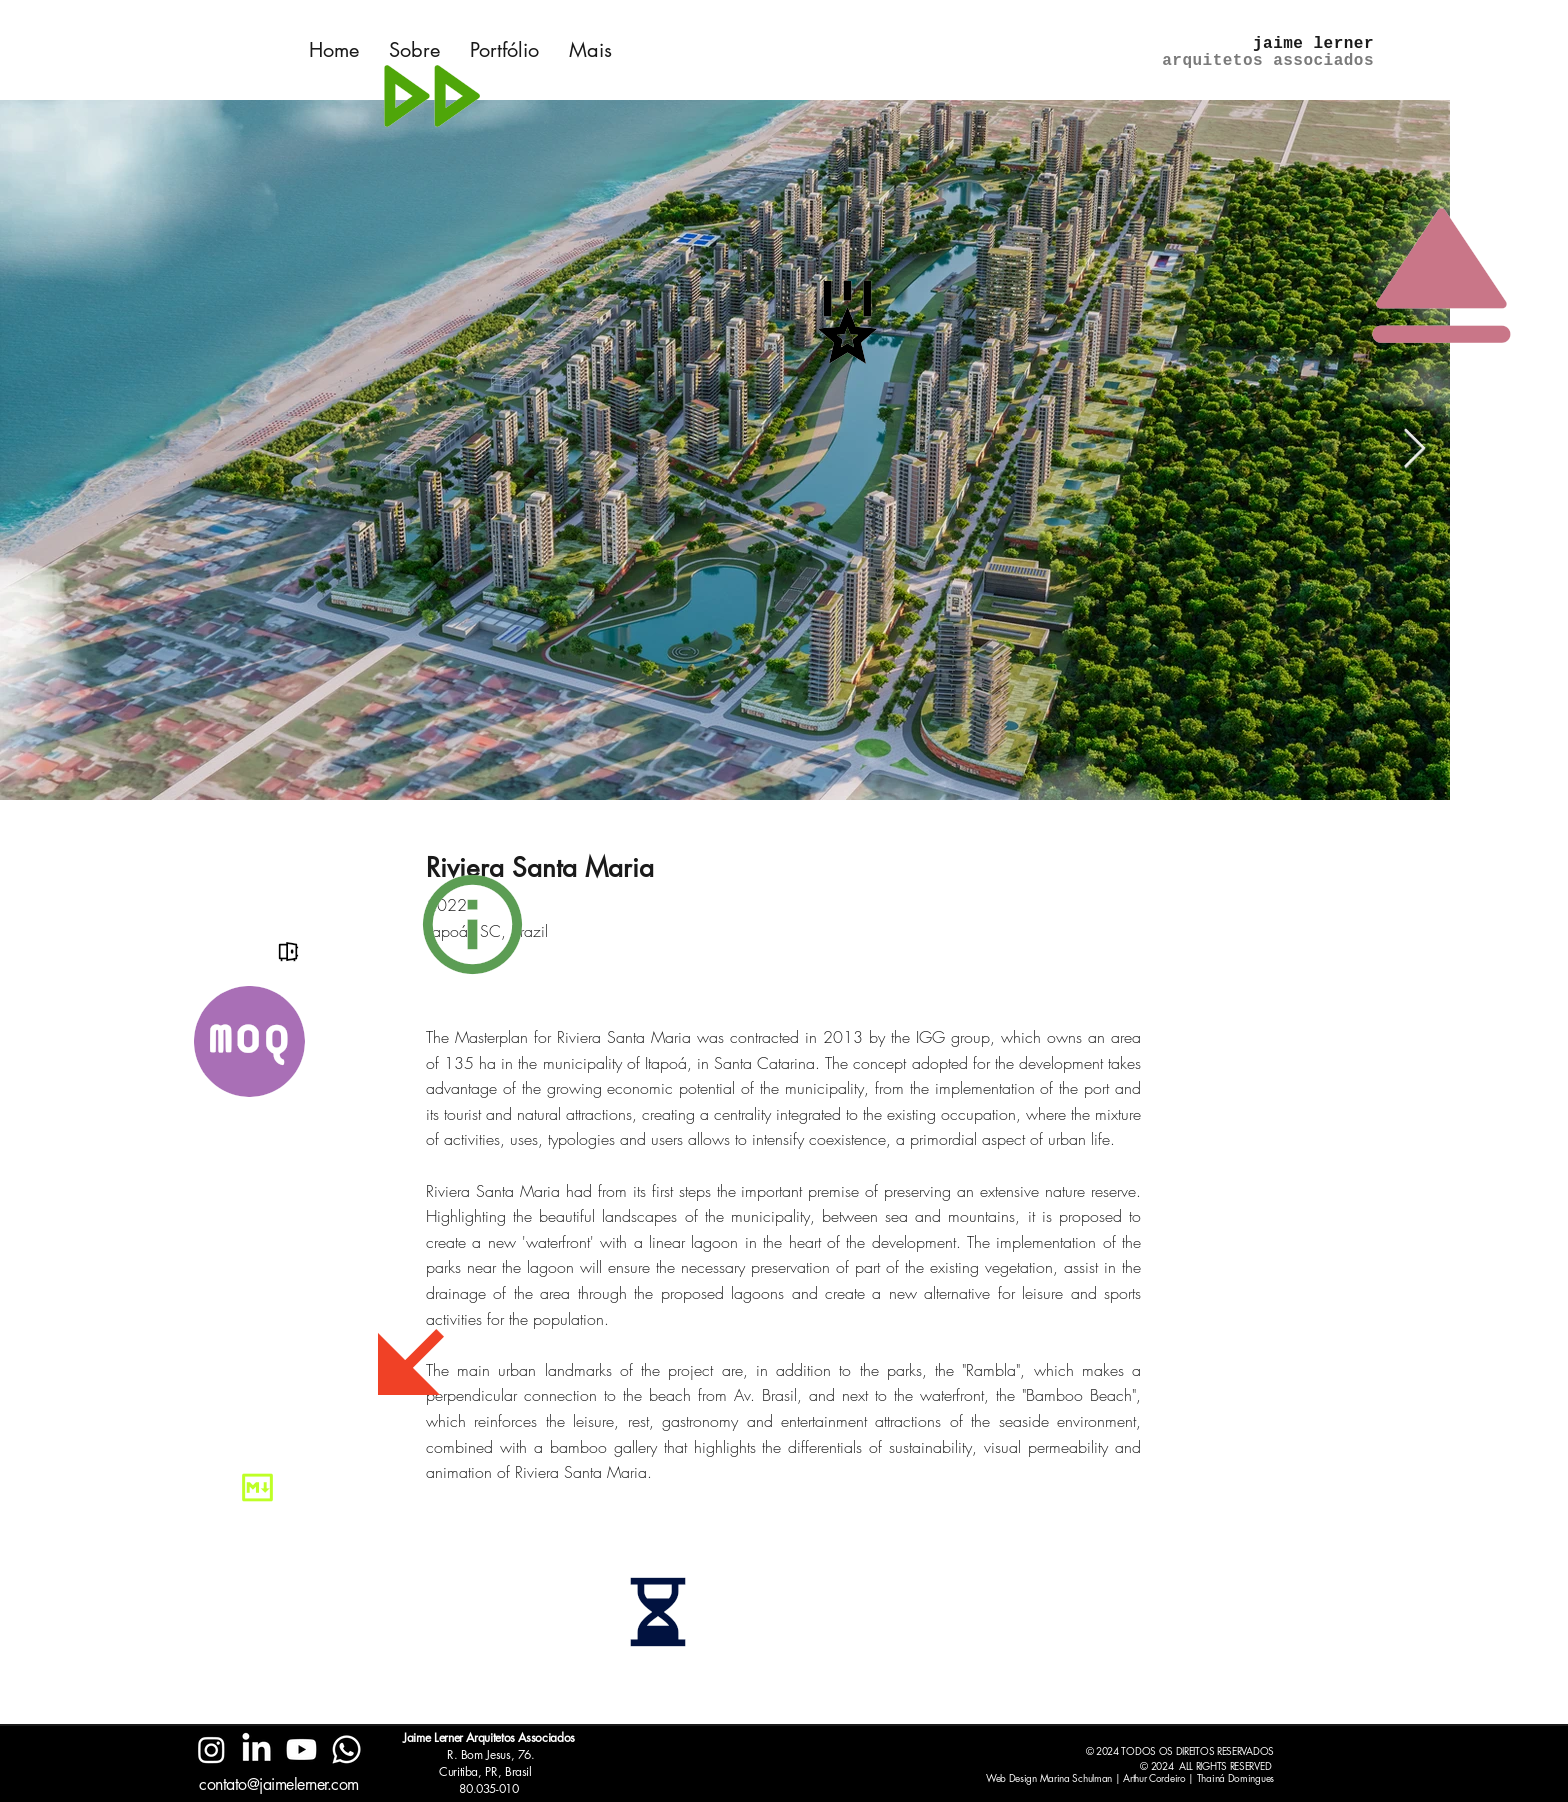  I want to click on eject media or disc, so click(1441, 282).